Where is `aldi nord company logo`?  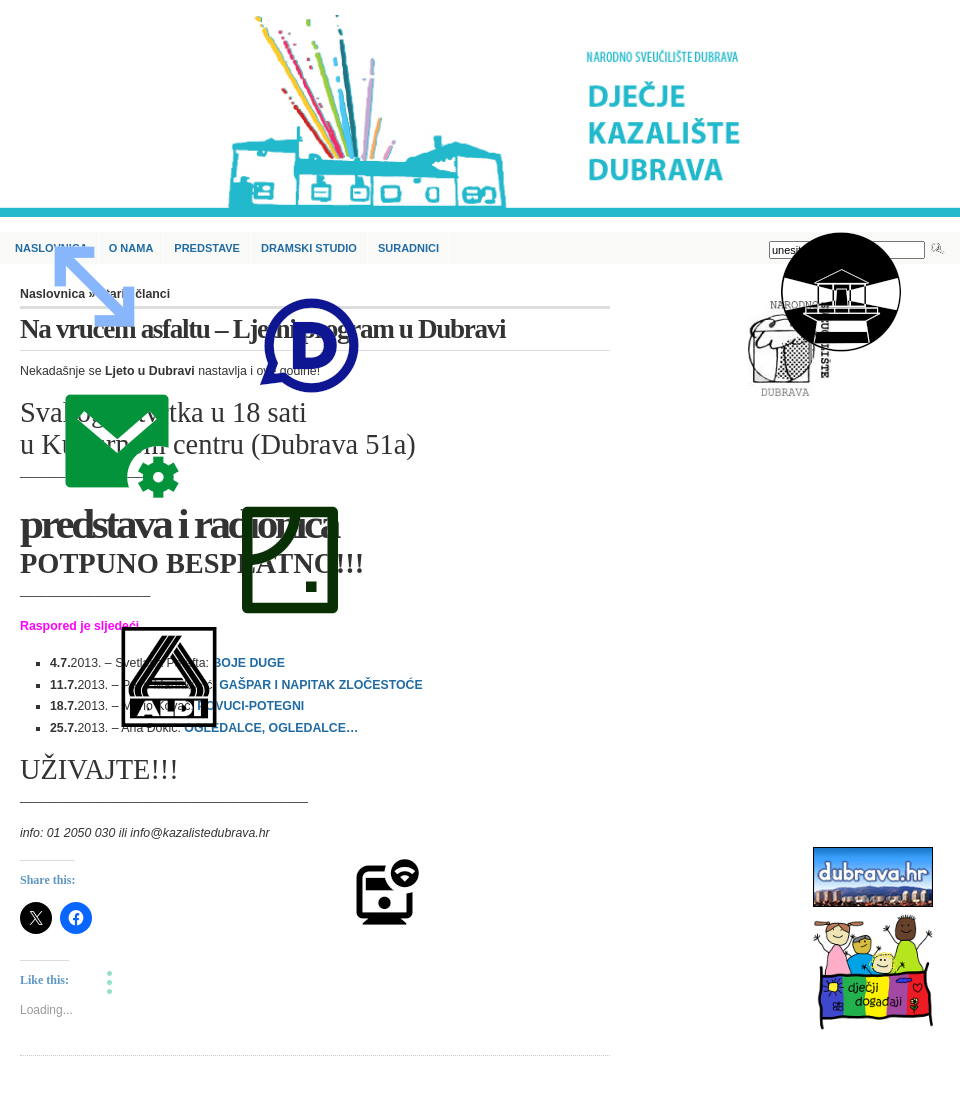
aldi nord company logo is located at coordinates (169, 677).